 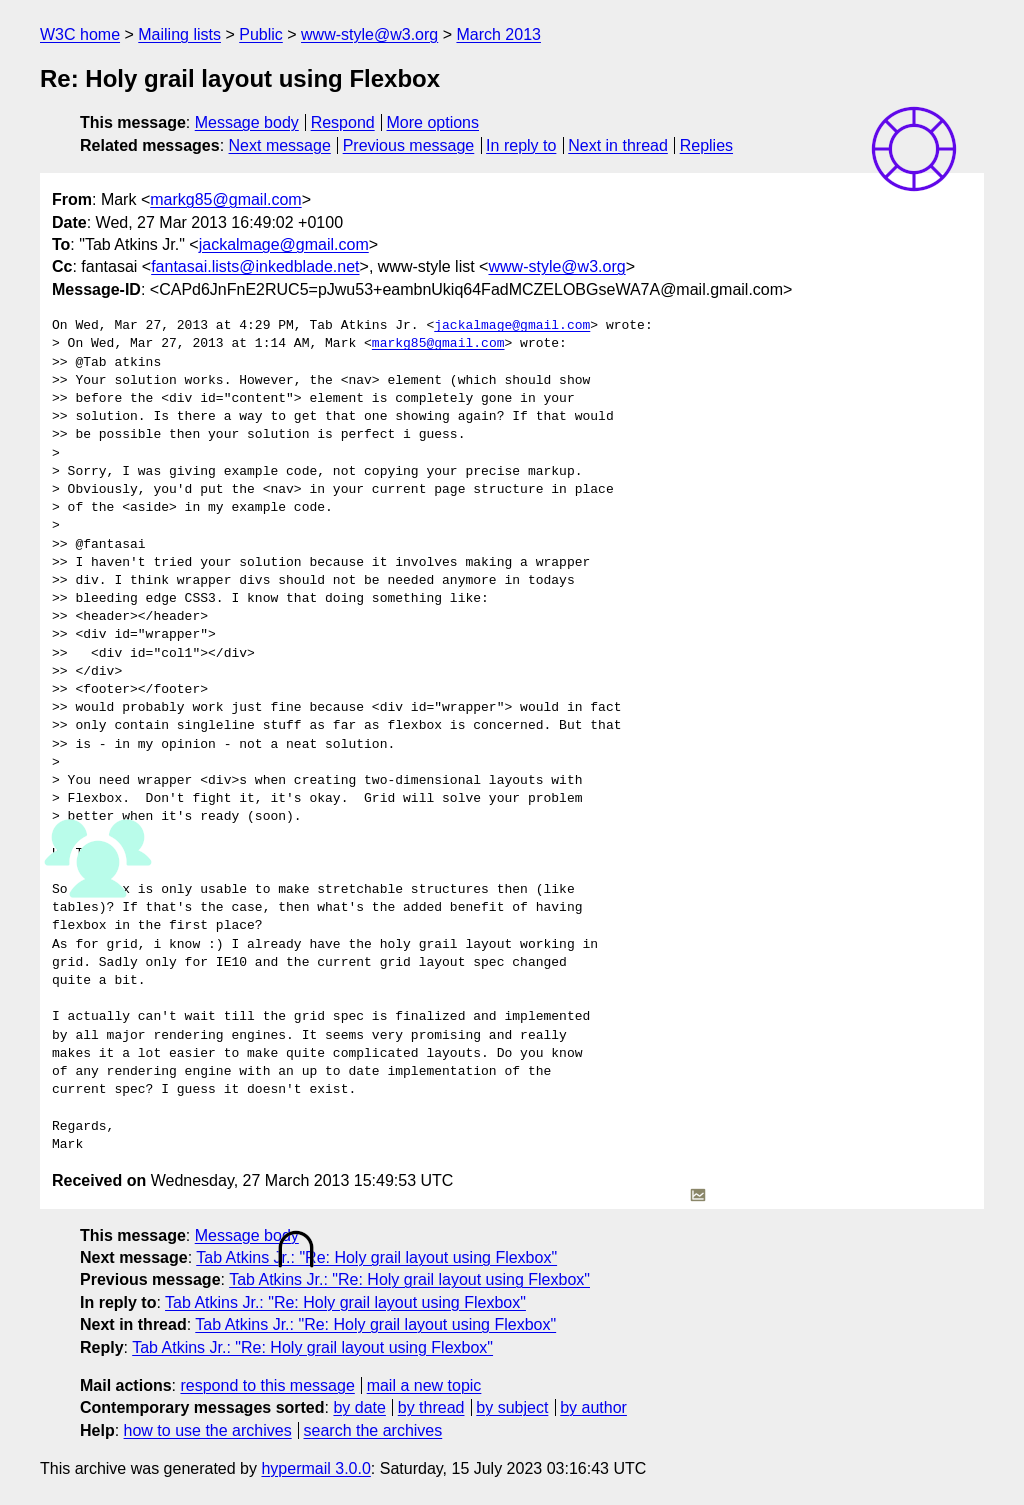 What do you see at coordinates (698, 1195) in the screenshot?
I see `view analytics or performance data` at bounding box center [698, 1195].